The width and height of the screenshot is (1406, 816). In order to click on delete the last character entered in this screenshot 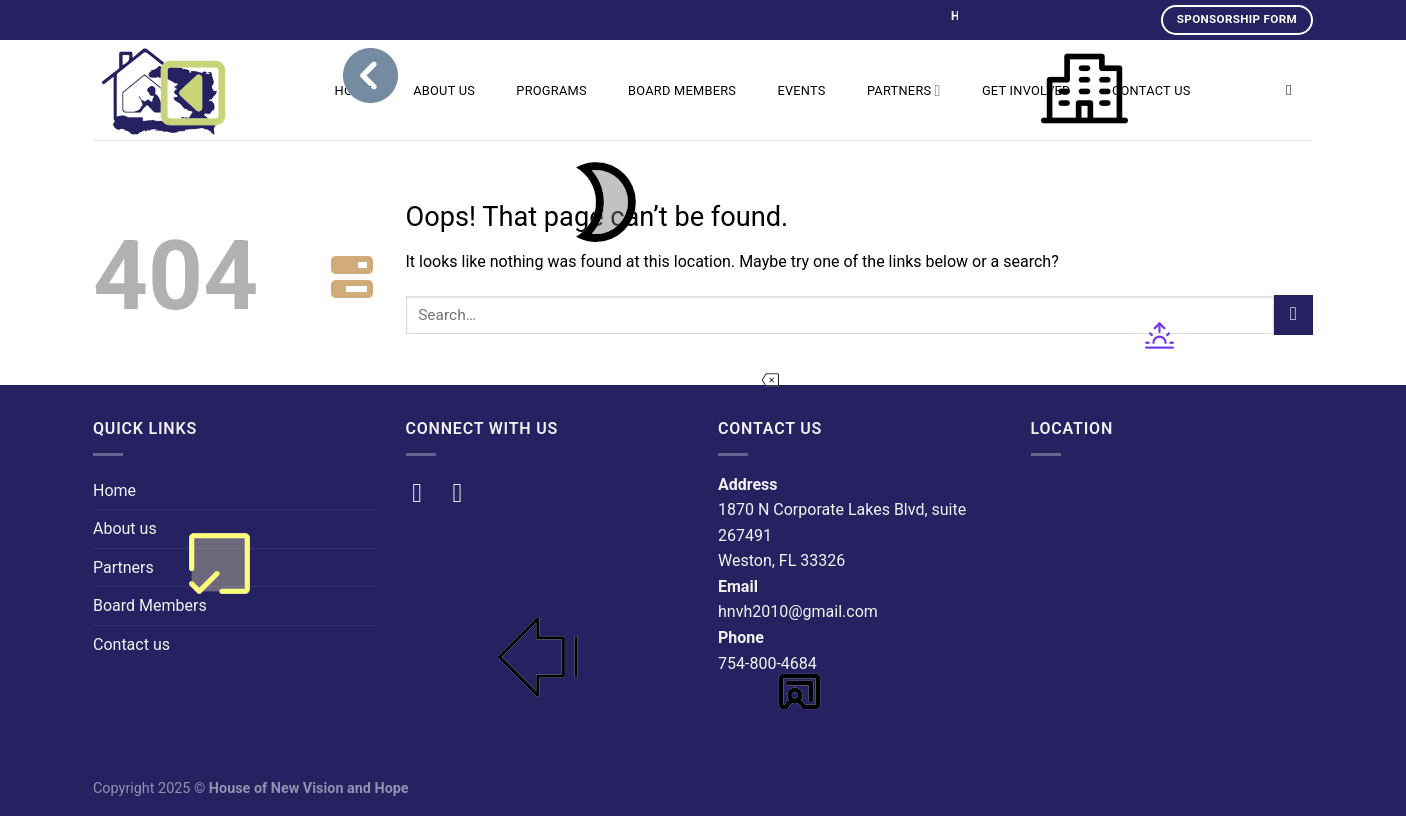, I will do `click(771, 380)`.